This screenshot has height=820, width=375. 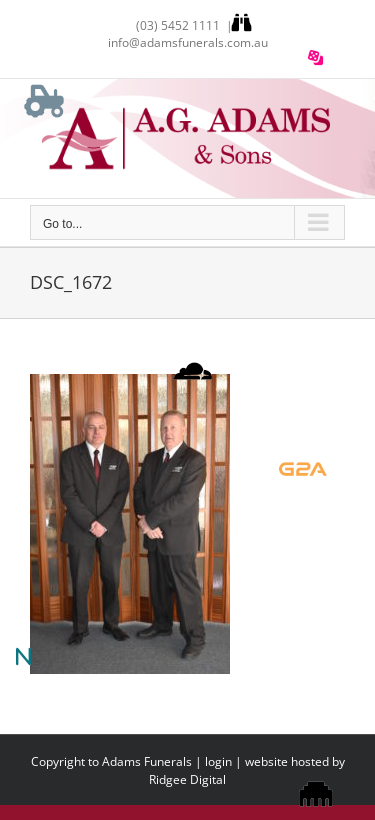 What do you see at coordinates (44, 100) in the screenshot?
I see `access farming or agricultural features` at bounding box center [44, 100].